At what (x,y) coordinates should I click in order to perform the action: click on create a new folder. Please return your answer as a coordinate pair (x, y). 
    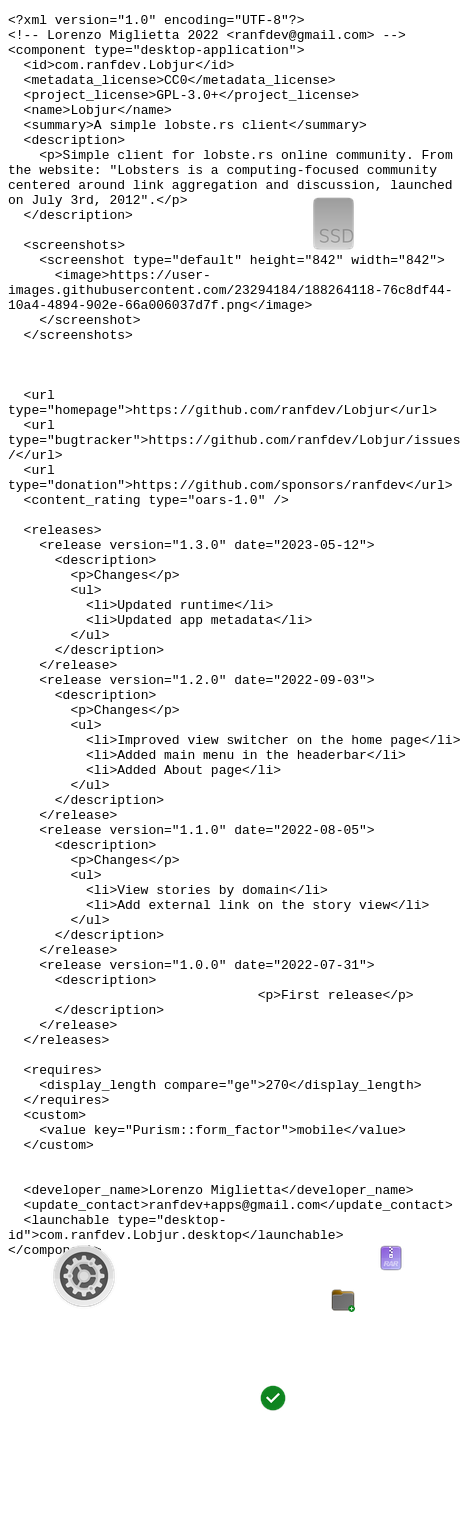
    Looking at the image, I should click on (343, 1300).